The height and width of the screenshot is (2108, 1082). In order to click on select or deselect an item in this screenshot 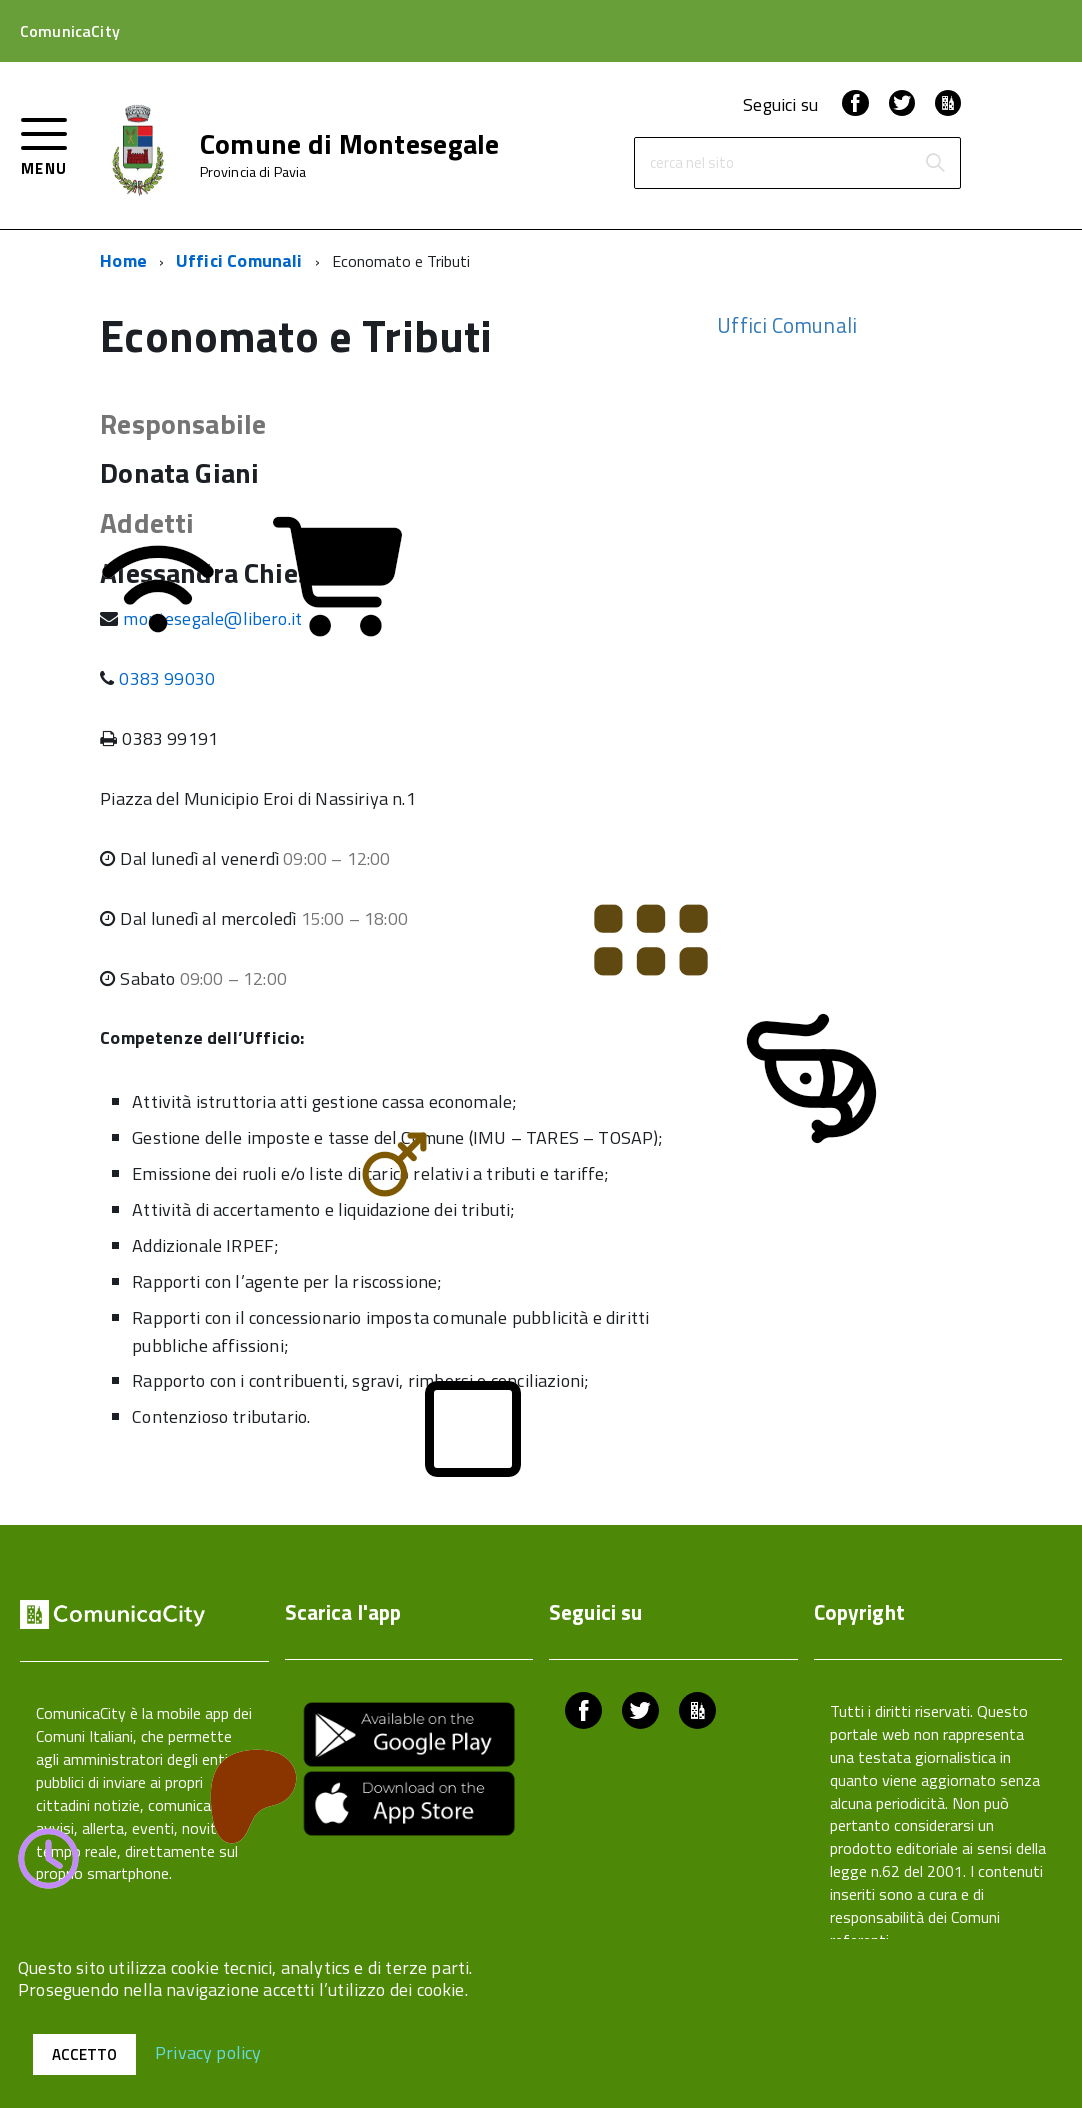, I will do `click(473, 1429)`.